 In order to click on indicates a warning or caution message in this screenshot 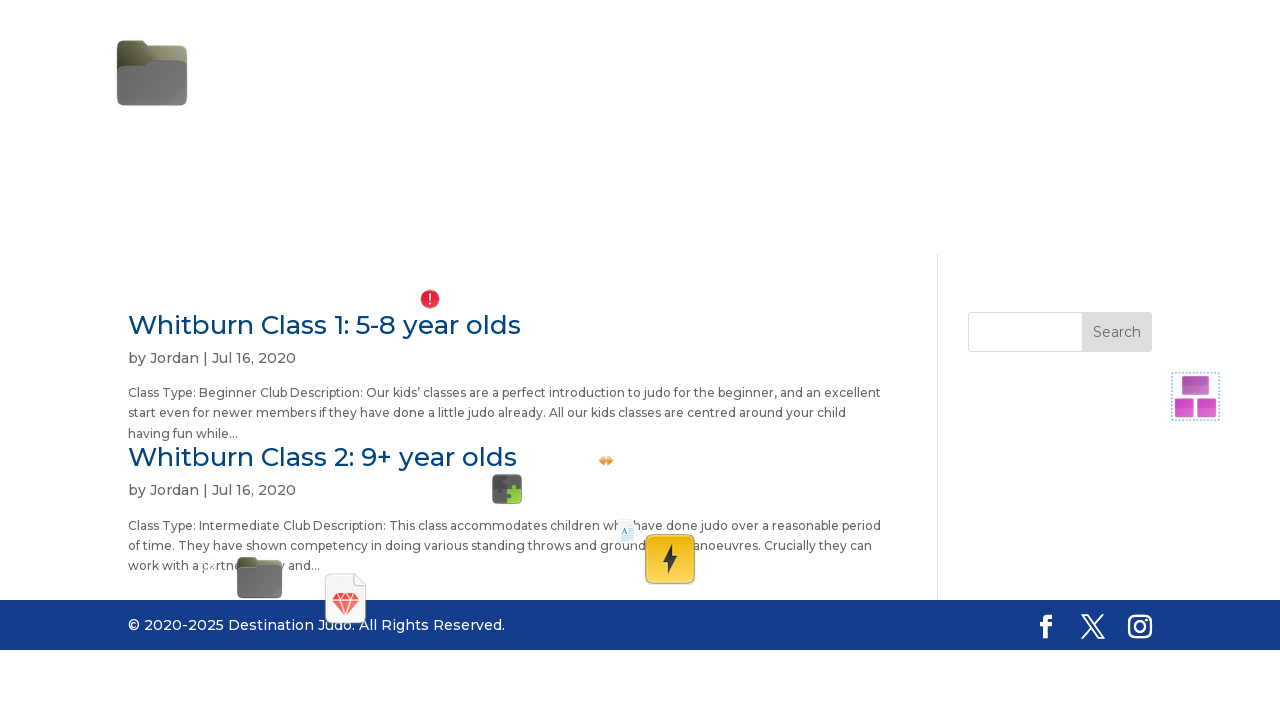, I will do `click(430, 299)`.